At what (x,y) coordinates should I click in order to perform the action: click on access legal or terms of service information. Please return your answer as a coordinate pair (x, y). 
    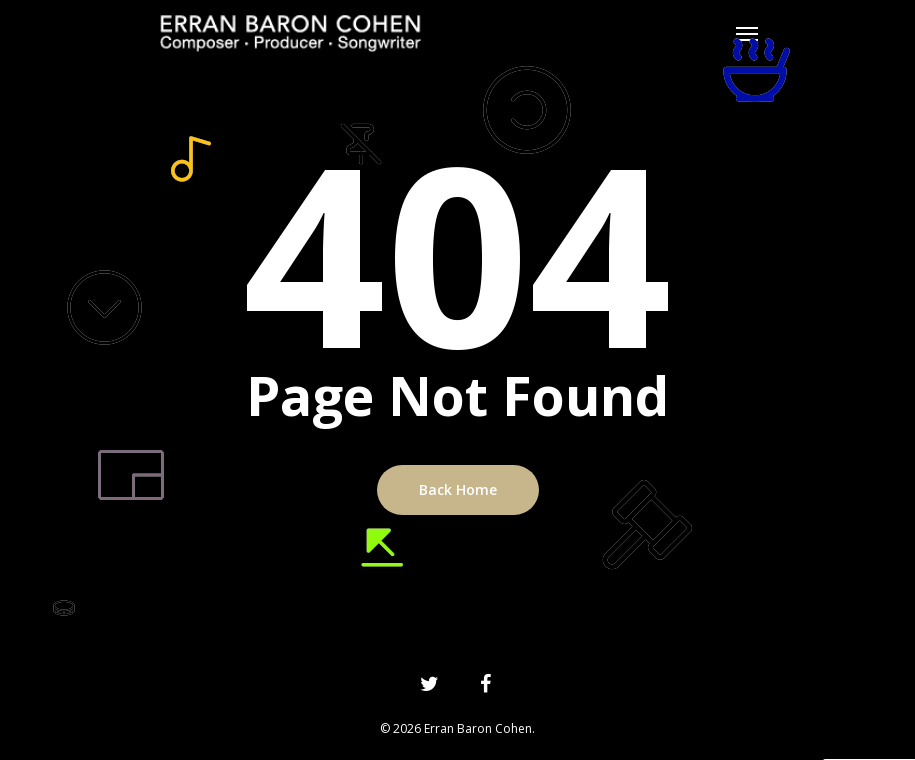
    Looking at the image, I should click on (644, 528).